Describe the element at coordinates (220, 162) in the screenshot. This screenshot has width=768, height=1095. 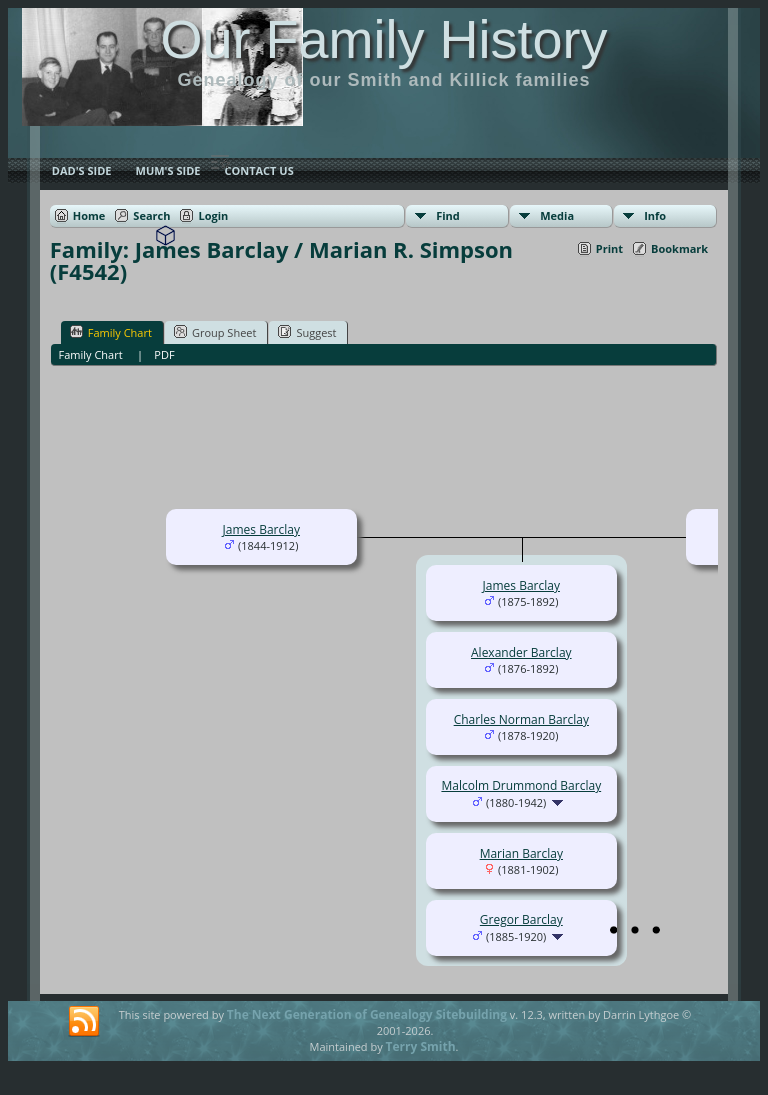
I see `view your favorites list` at that location.